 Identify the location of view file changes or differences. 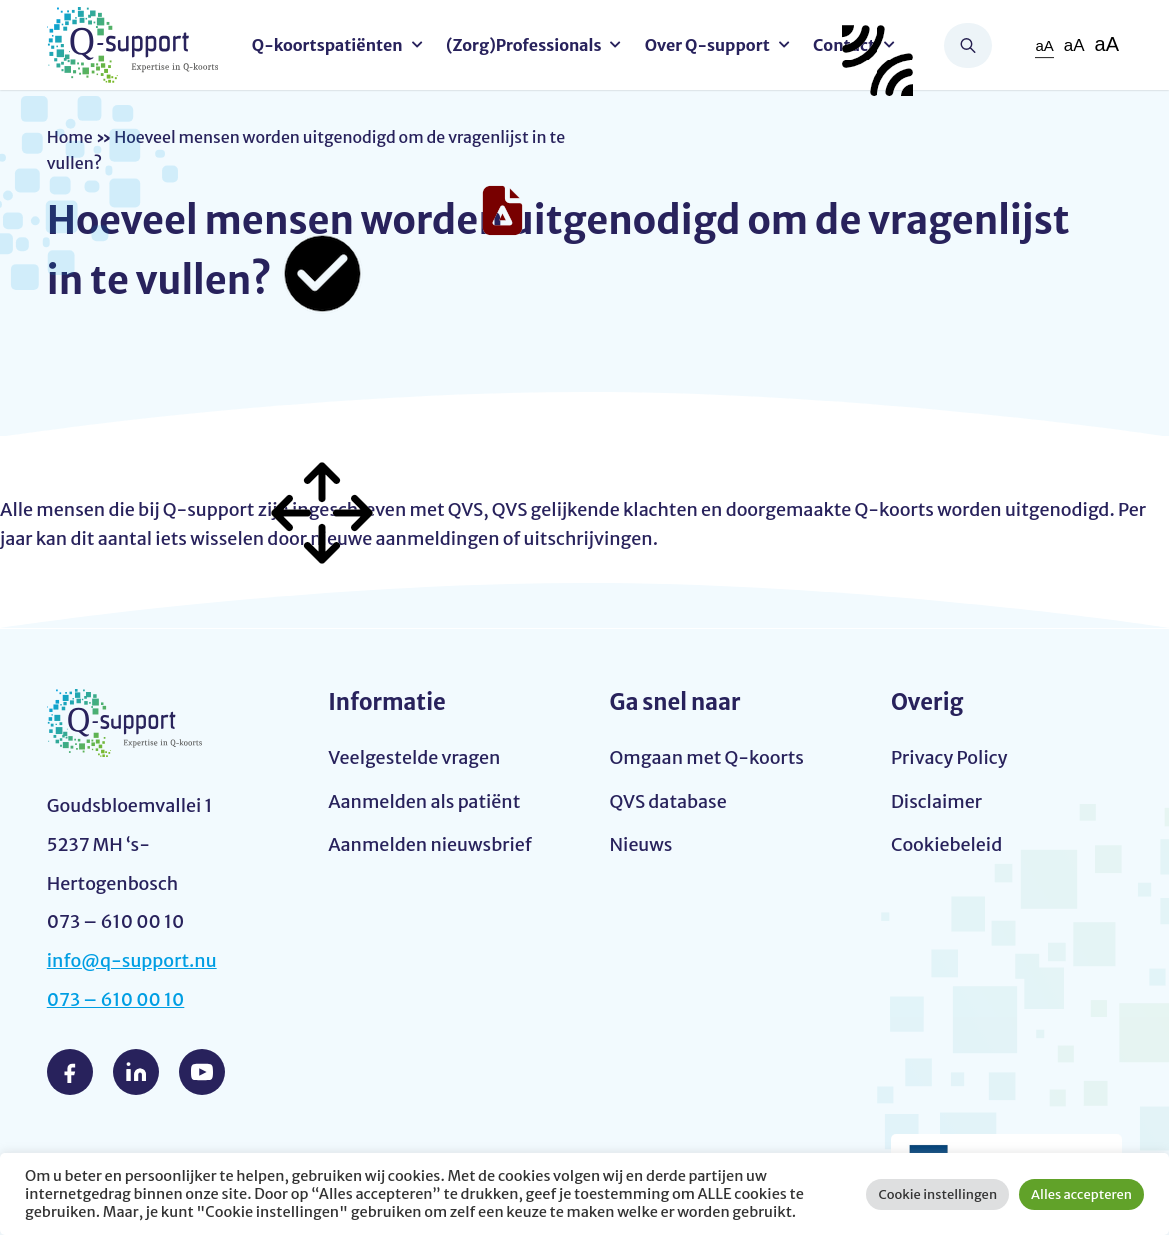
(502, 210).